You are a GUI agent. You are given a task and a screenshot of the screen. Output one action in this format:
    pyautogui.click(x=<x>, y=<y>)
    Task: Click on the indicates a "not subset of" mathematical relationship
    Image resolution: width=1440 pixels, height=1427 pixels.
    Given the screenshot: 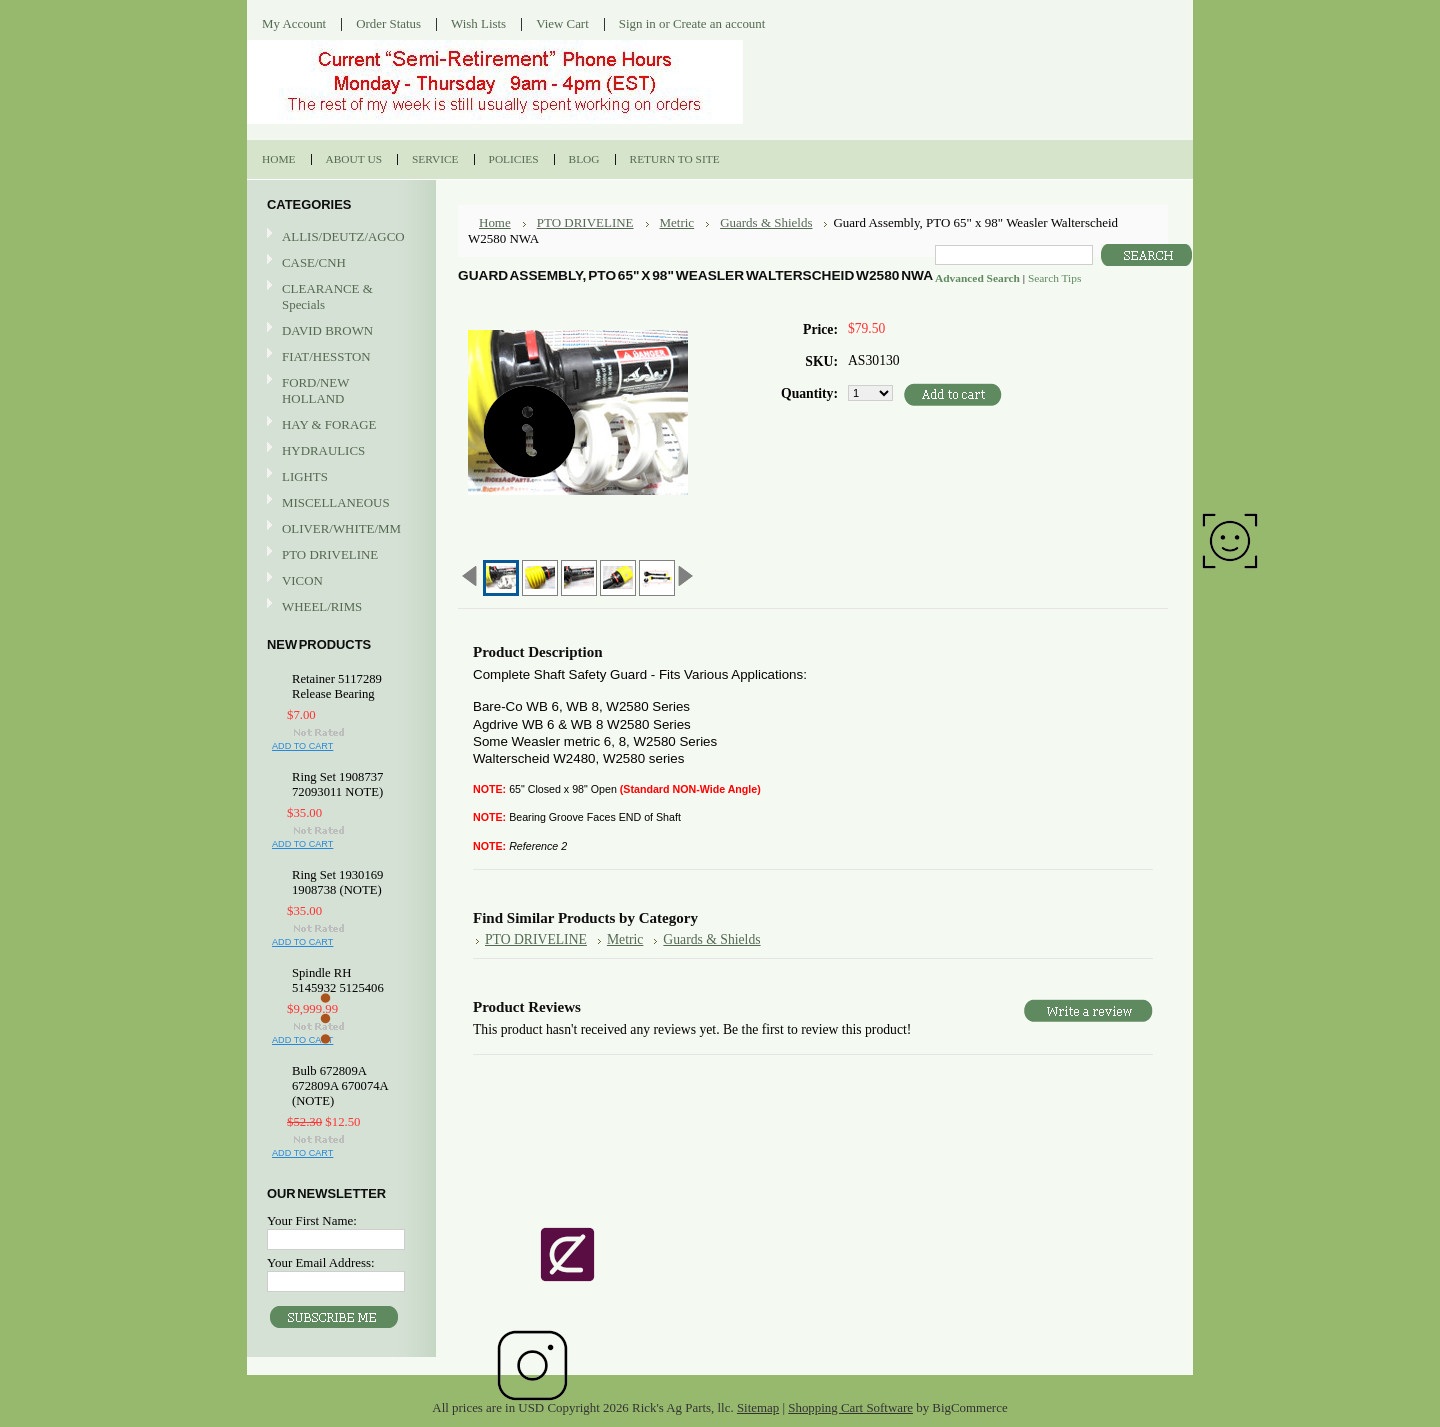 What is the action you would take?
    pyautogui.click(x=567, y=1254)
    